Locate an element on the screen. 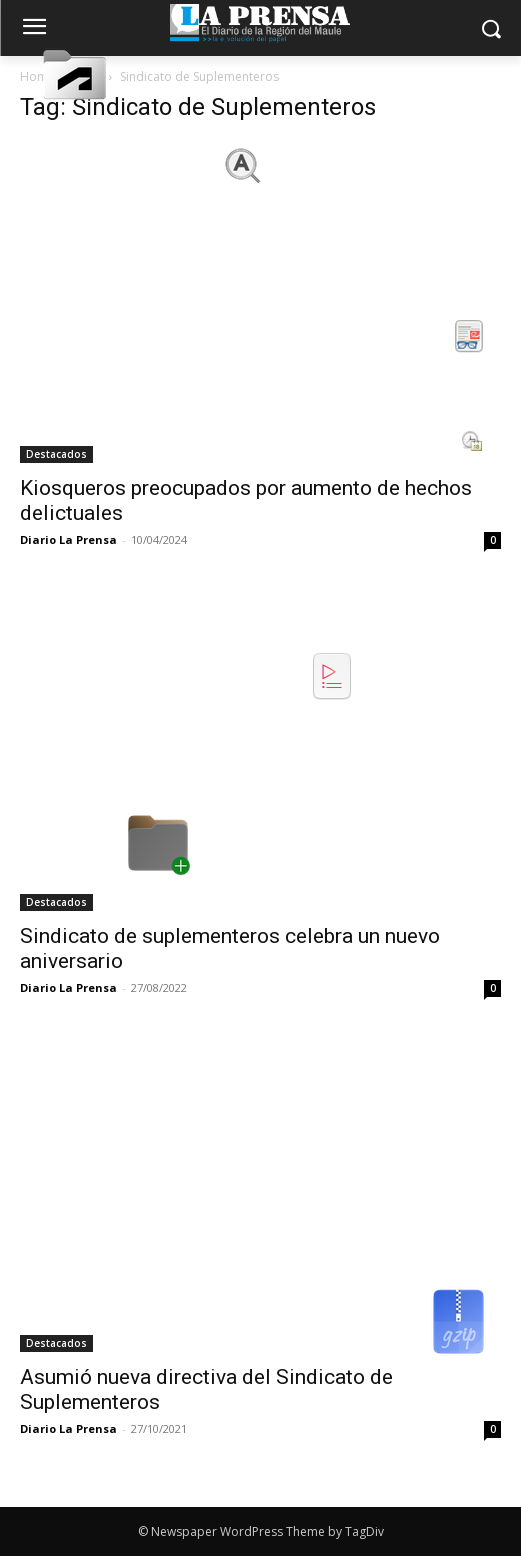  set date and time for an automation action is located at coordinates (472, 441).